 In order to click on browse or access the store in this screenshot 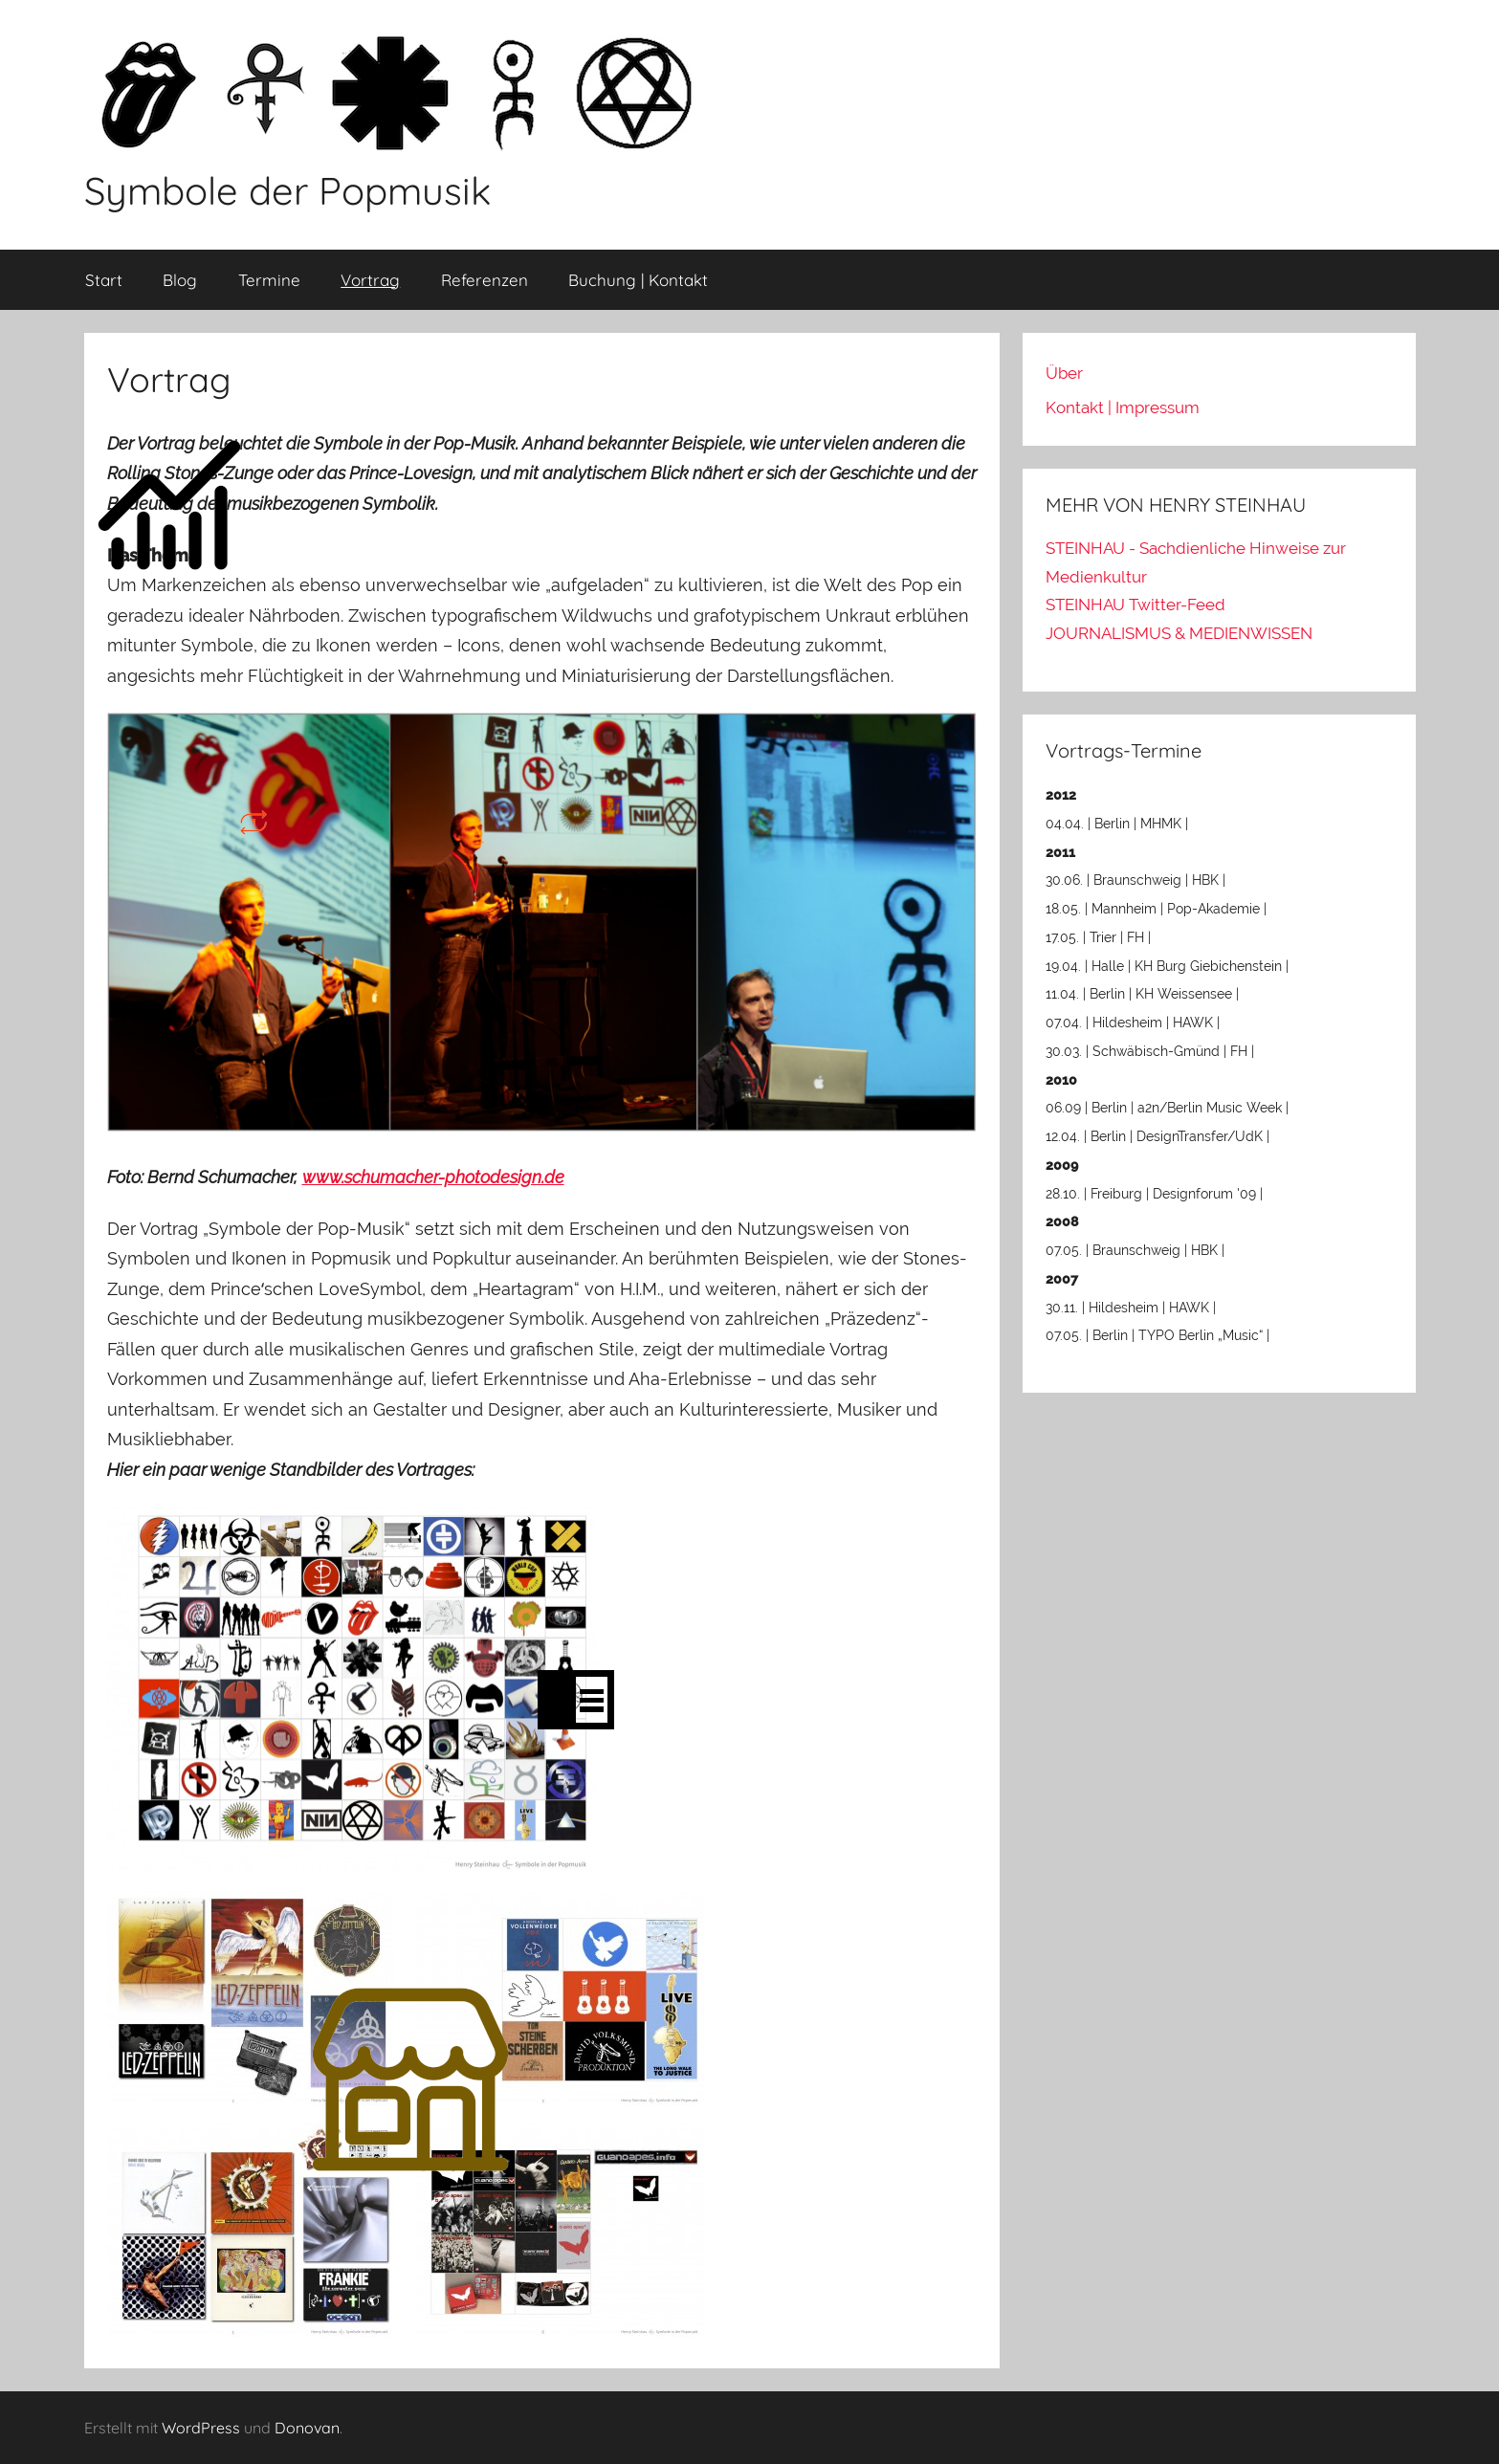, I will do `click(410, 2079)`.